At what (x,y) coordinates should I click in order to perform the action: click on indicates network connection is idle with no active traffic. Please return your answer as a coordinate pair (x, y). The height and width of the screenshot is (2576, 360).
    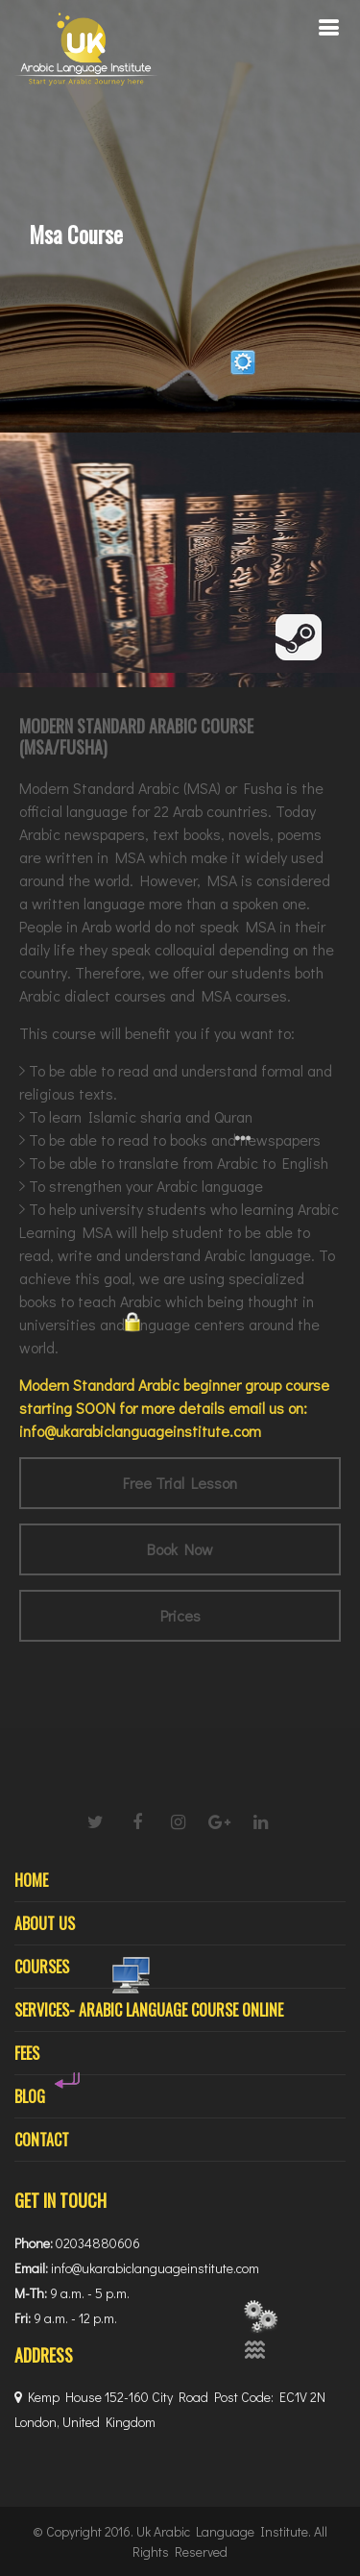
    Looking at the image, I should click on (131, 1975).